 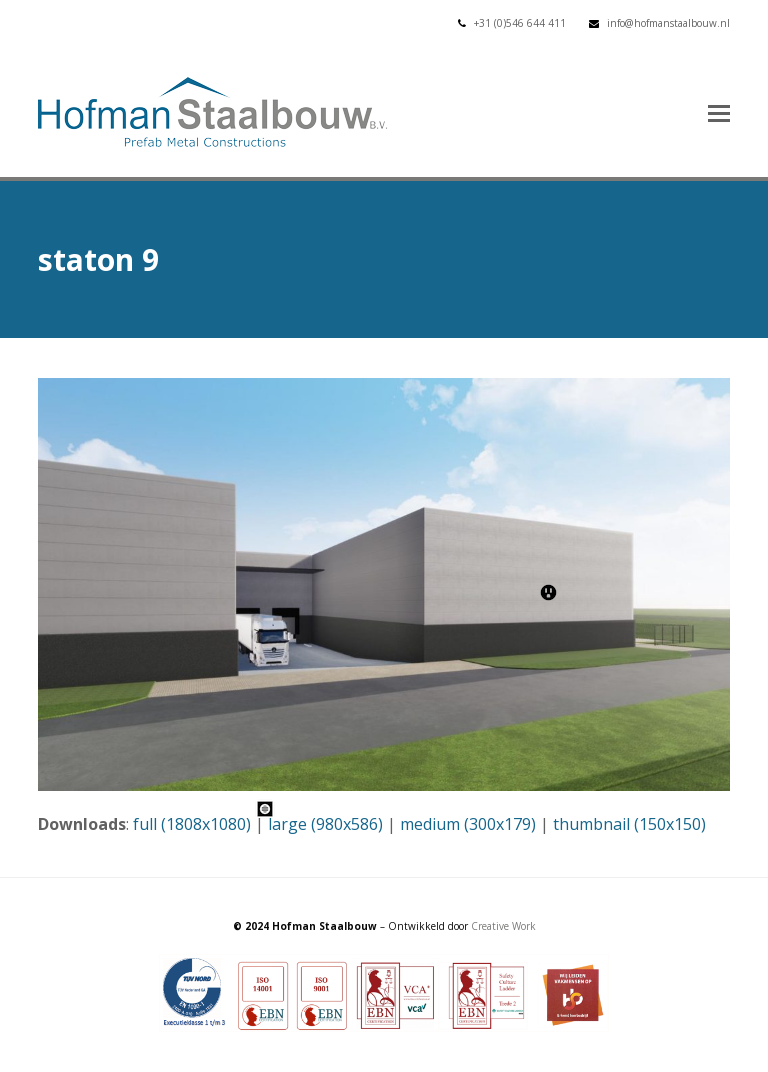 I want to click on access heating, ventilation, and air conditioning controls, so click(x=265, y=809).